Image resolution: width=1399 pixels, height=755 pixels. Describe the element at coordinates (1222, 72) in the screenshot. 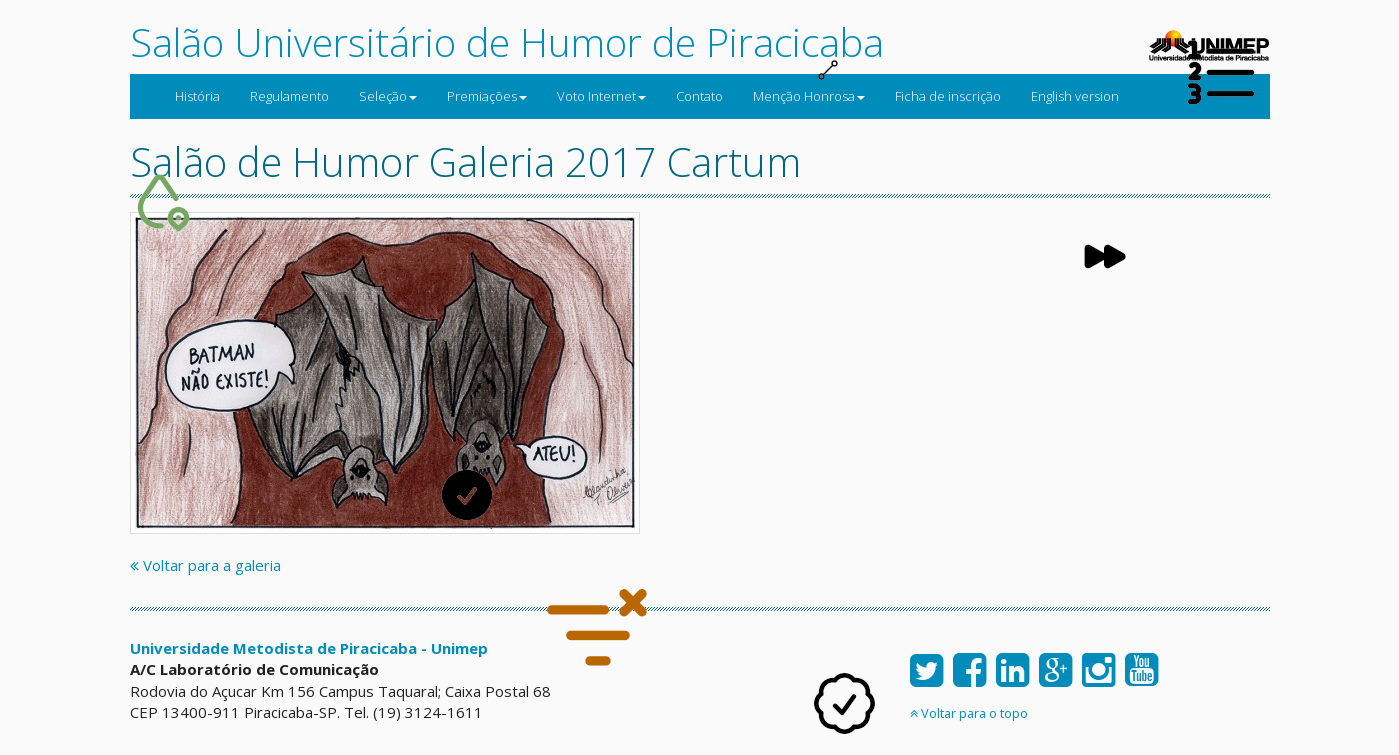

I see `format text as a numbered list` at that location.